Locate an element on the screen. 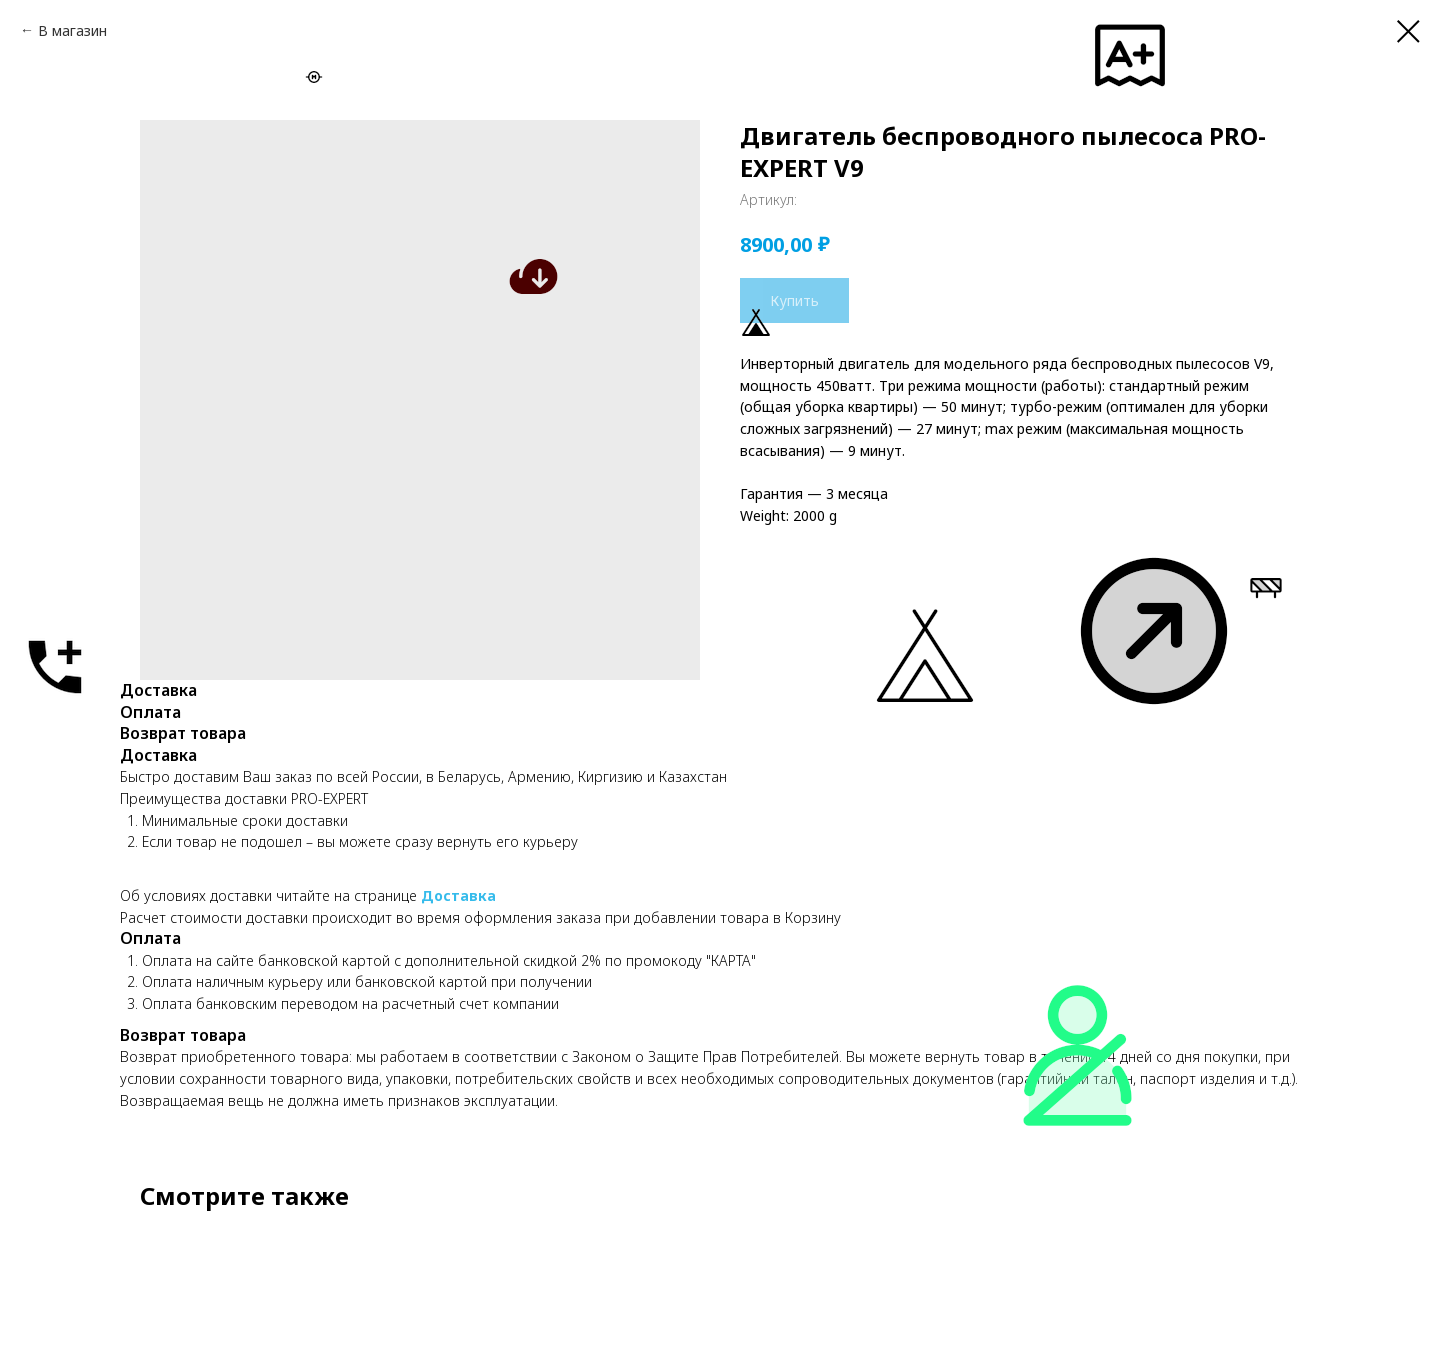  download from the cloud is located at coordinates (533, 276).